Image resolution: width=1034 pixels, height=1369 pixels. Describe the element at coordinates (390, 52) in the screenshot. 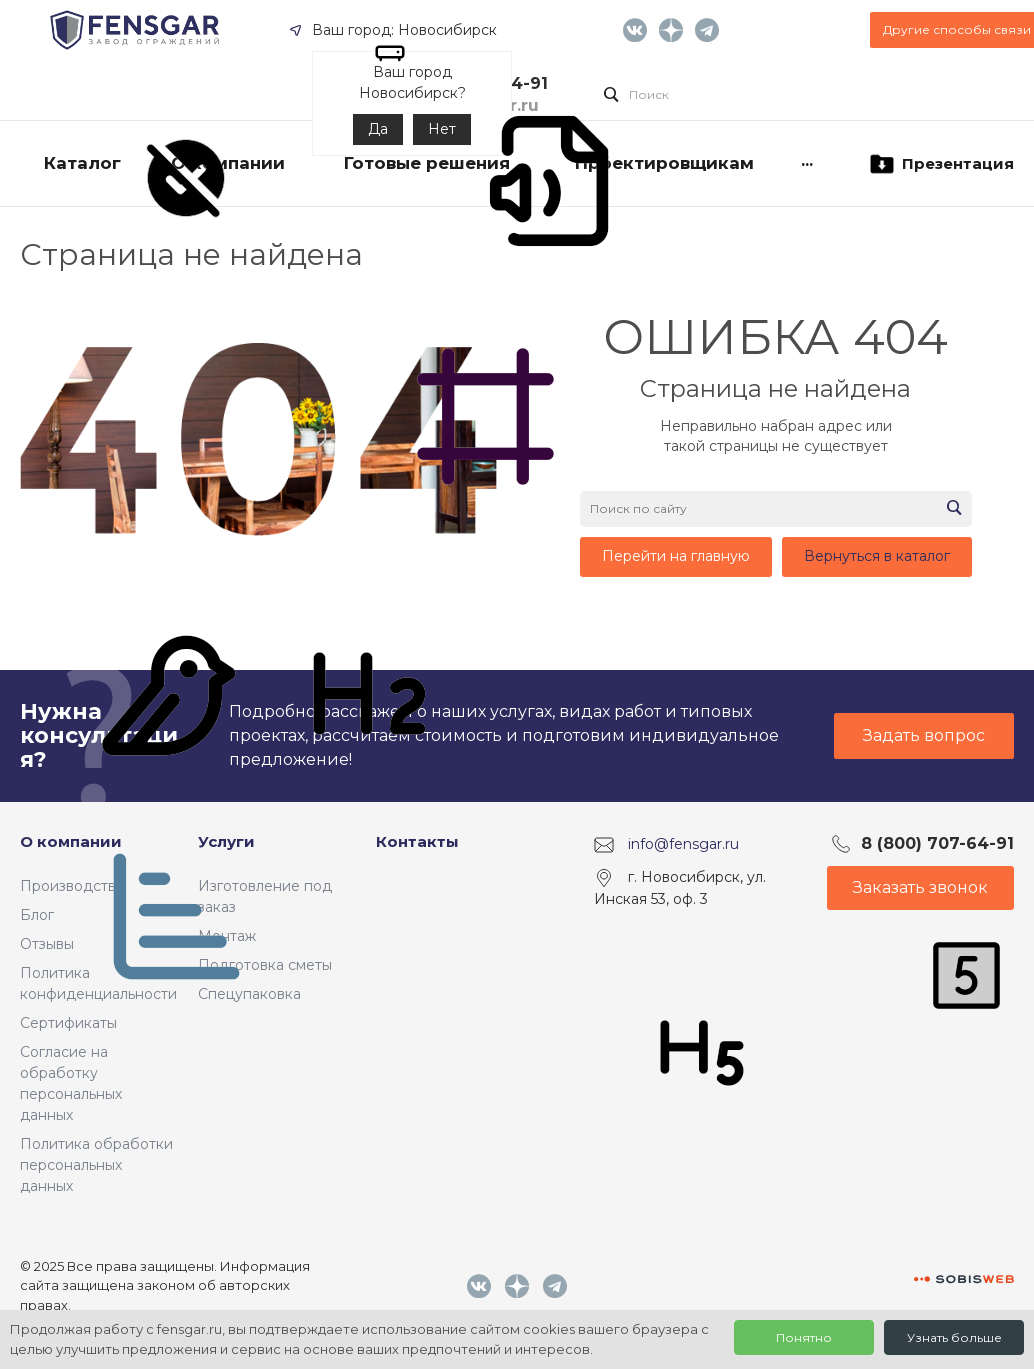

I see `access radio or audio receiver settings` at that location.